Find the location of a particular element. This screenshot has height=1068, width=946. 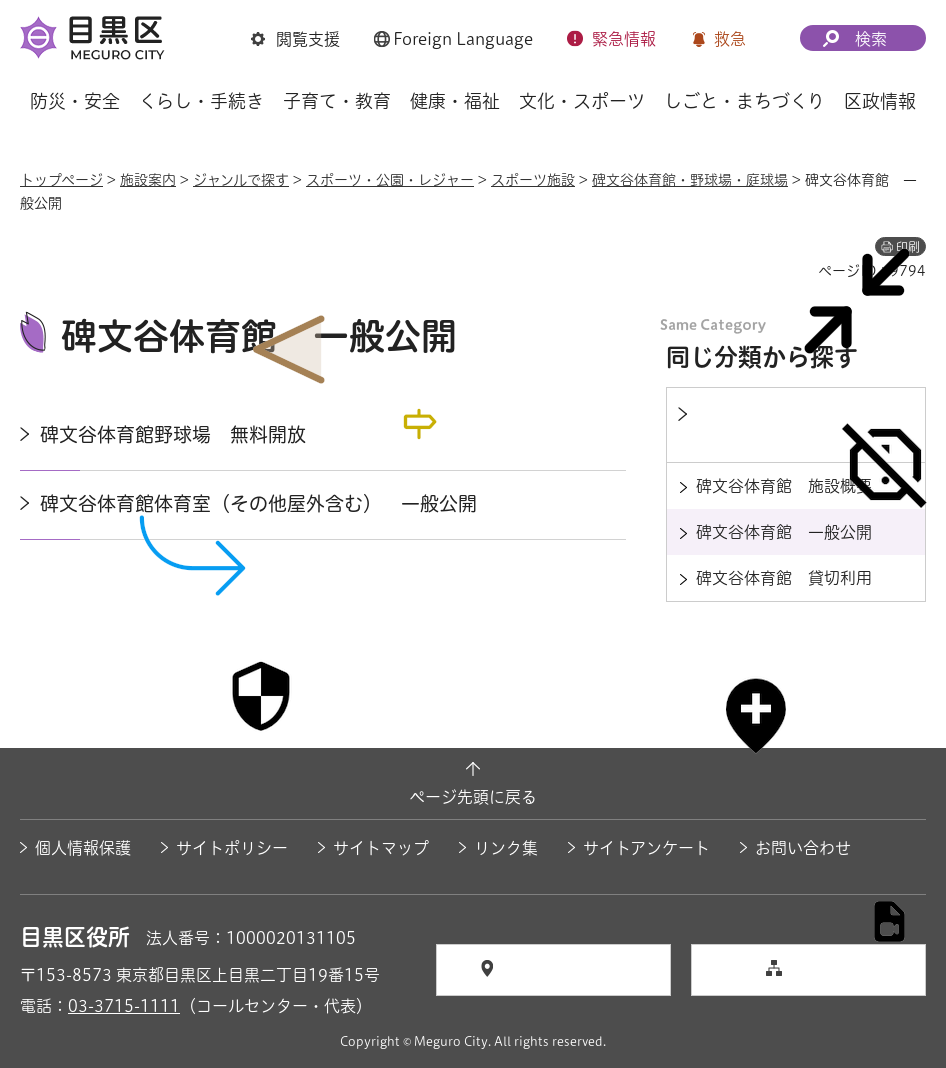

access security settings is located at coordinates (261, 696).